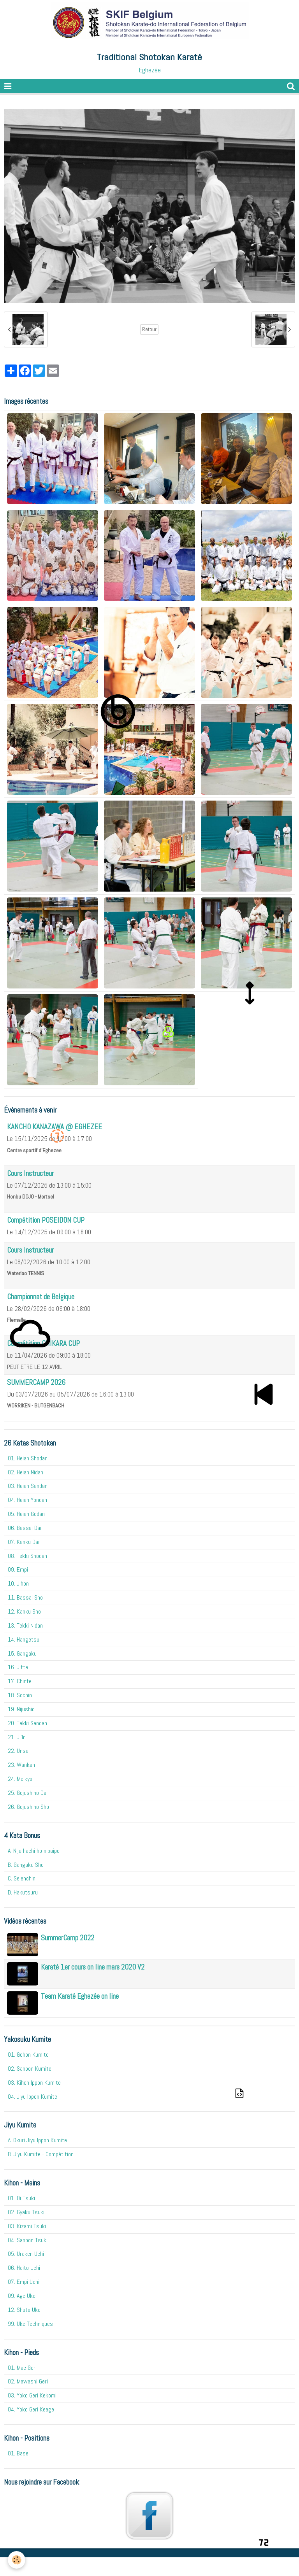 The width and height of the screenshot is (299, 2576). What do you see at coordinates (30, 1334) in the screenshot?
I see `access cloud storage` at bounding box center [30, 1334].